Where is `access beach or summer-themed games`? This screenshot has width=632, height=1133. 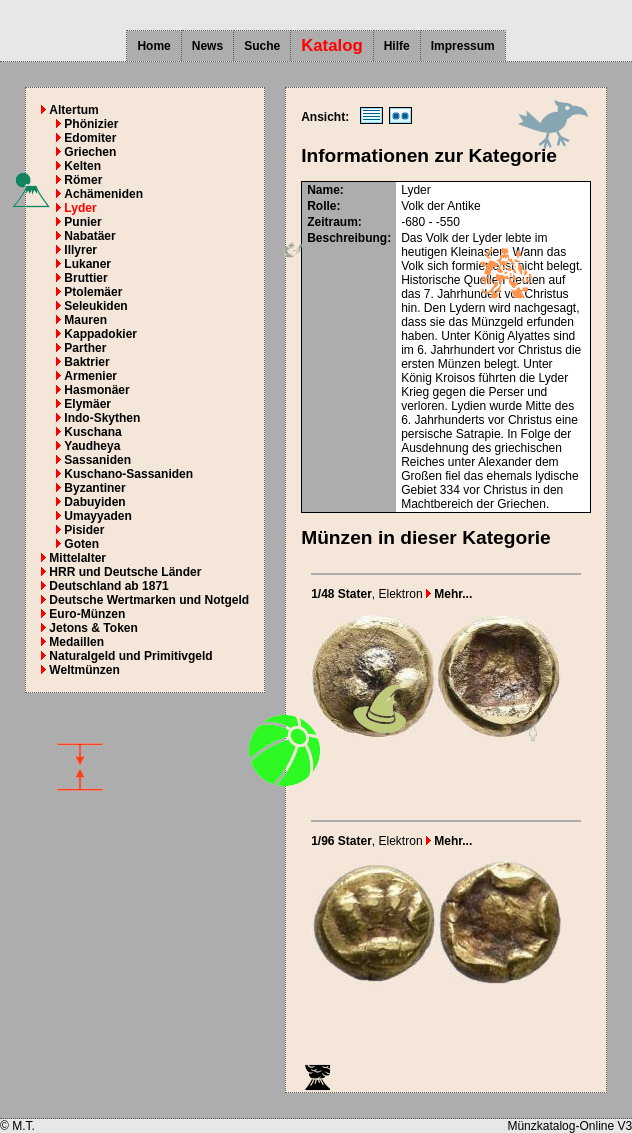 access beach or summer-themed games is located at coordinates (284, 750).